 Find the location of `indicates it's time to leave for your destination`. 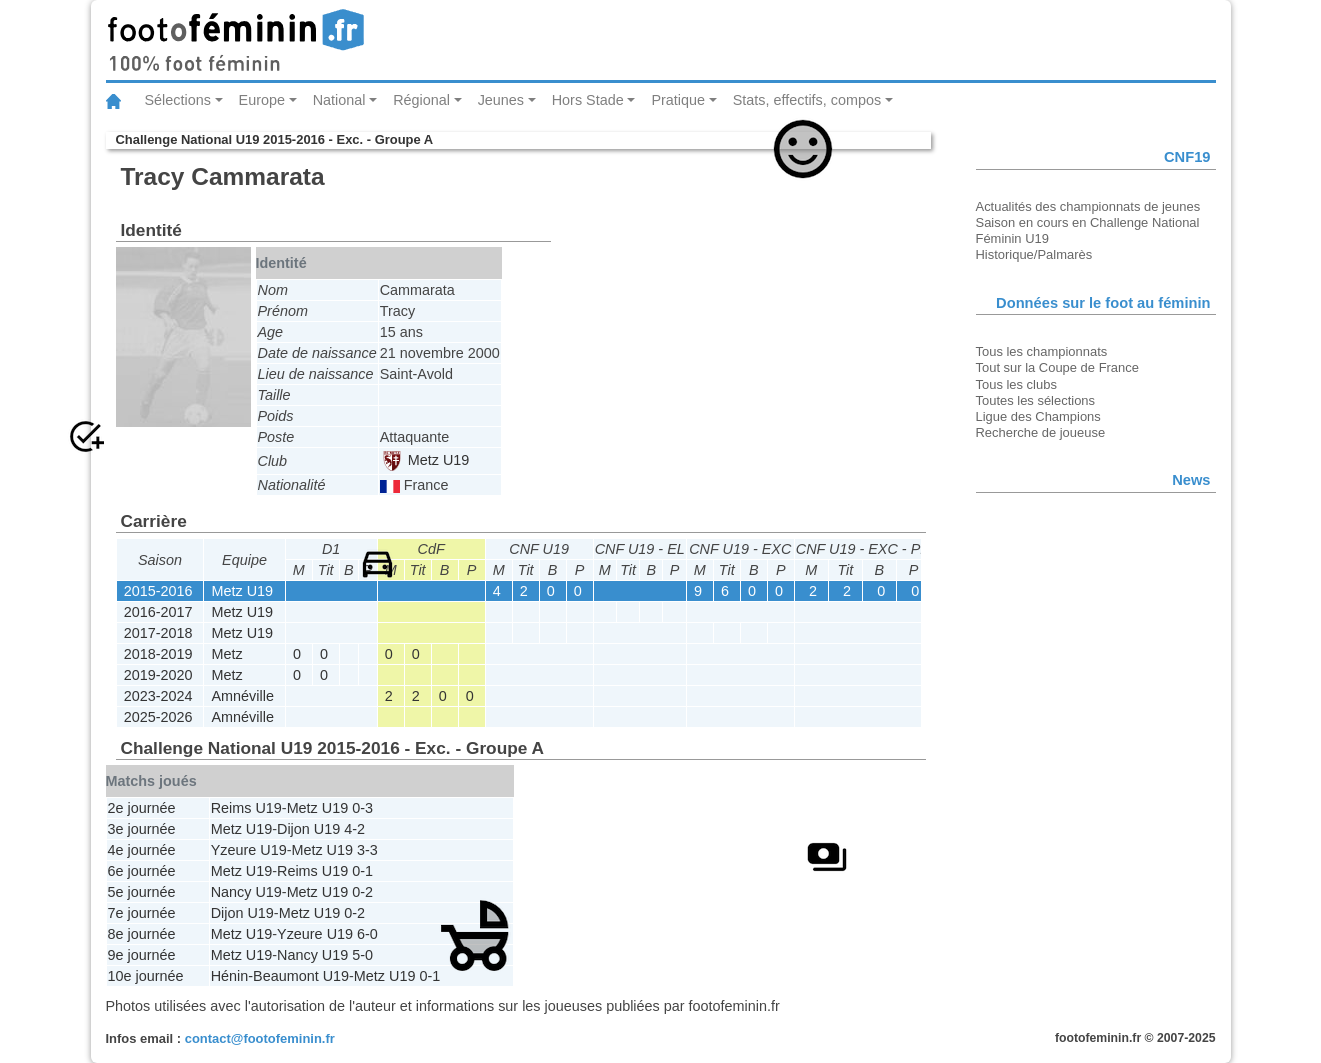

indicates it's time to leave for your destination is located at coordinates (377, 564).